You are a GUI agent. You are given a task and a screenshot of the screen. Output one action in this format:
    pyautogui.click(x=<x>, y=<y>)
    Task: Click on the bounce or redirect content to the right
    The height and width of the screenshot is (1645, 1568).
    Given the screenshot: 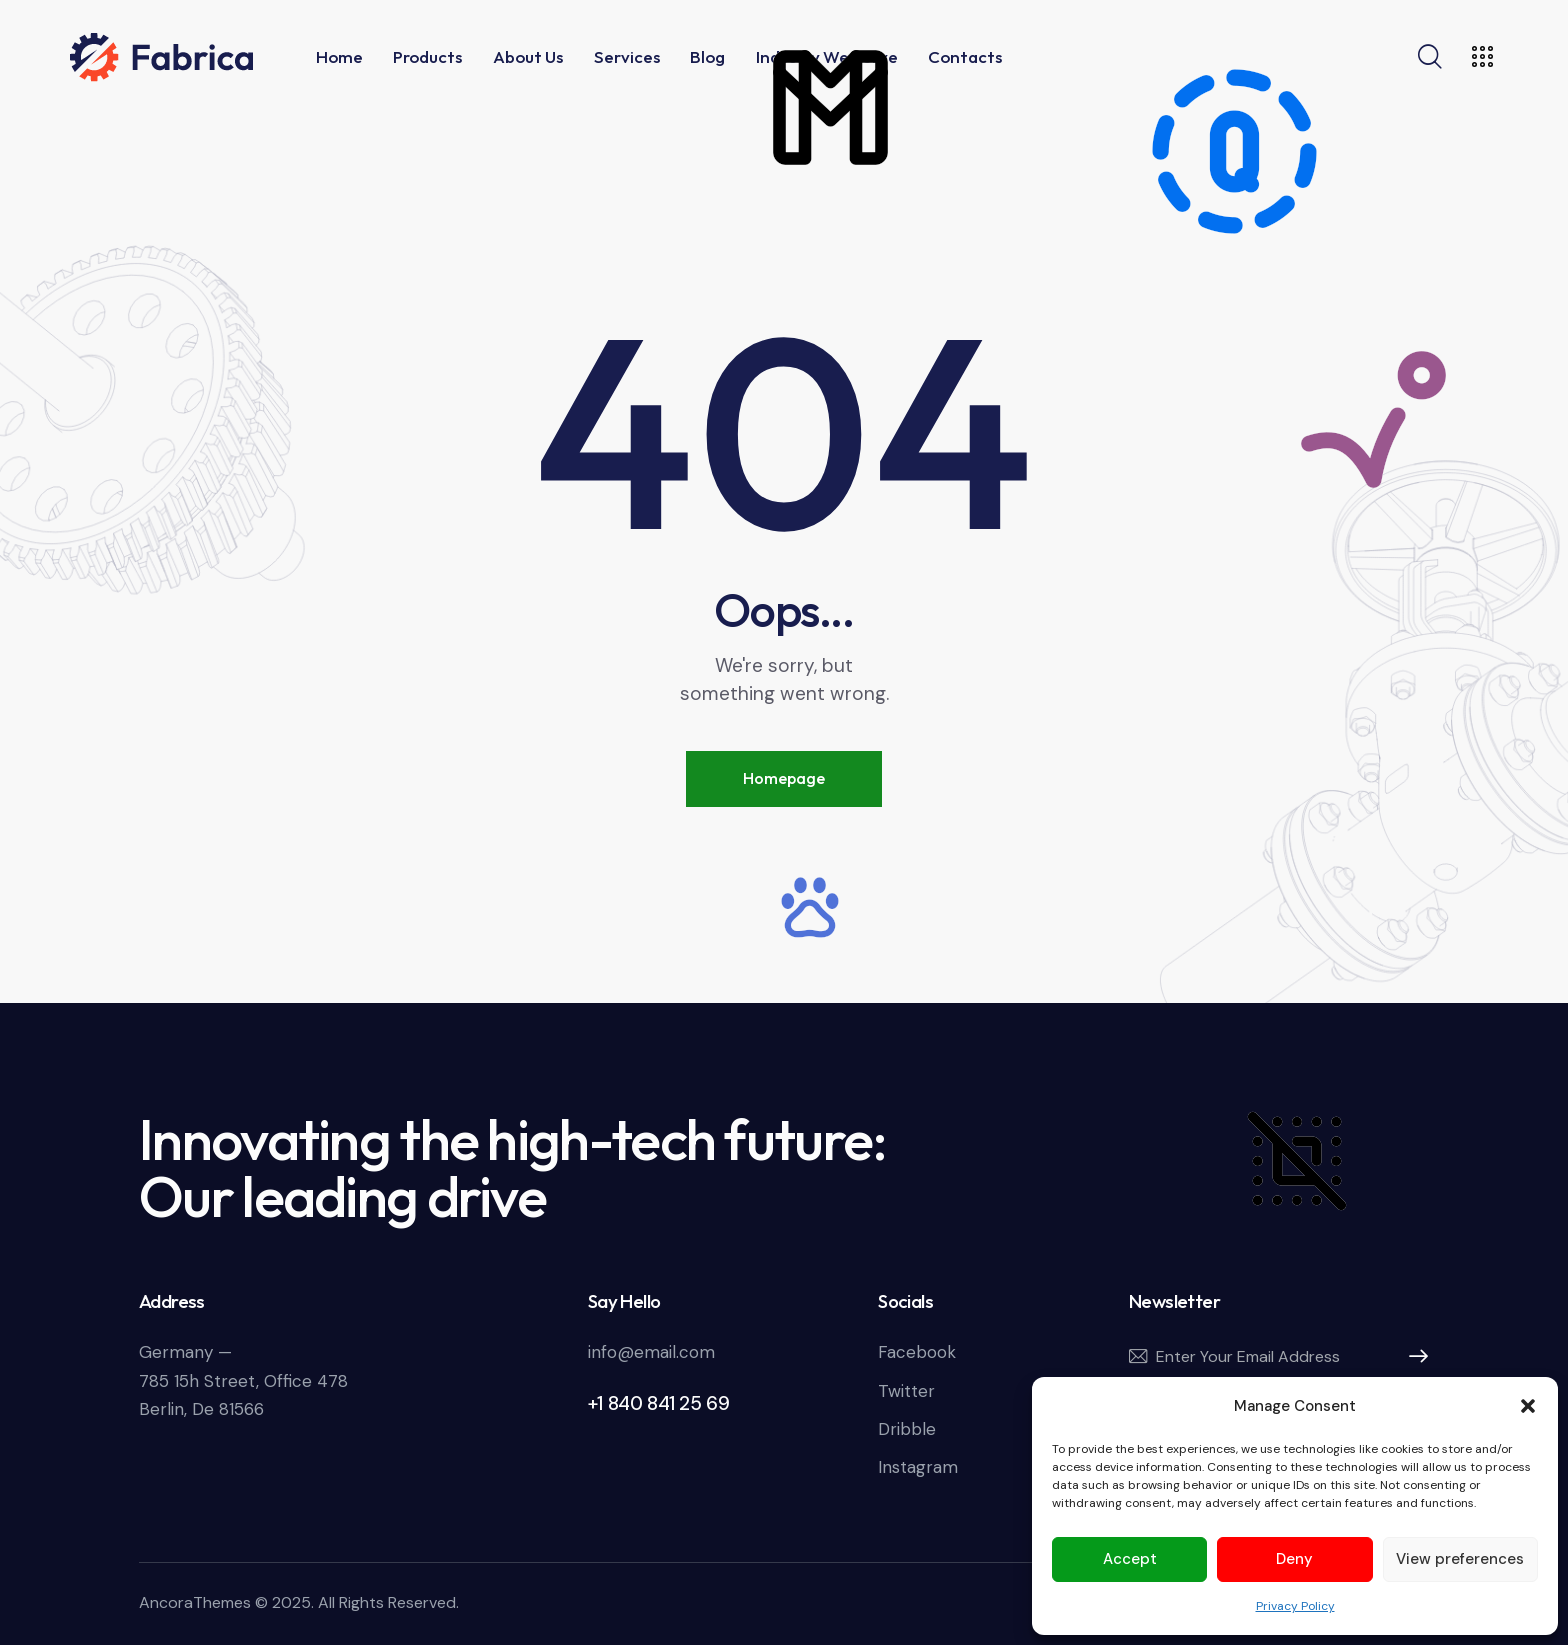 What is the action you would take?
    pyautogui.click(x=1373, y=415)
    